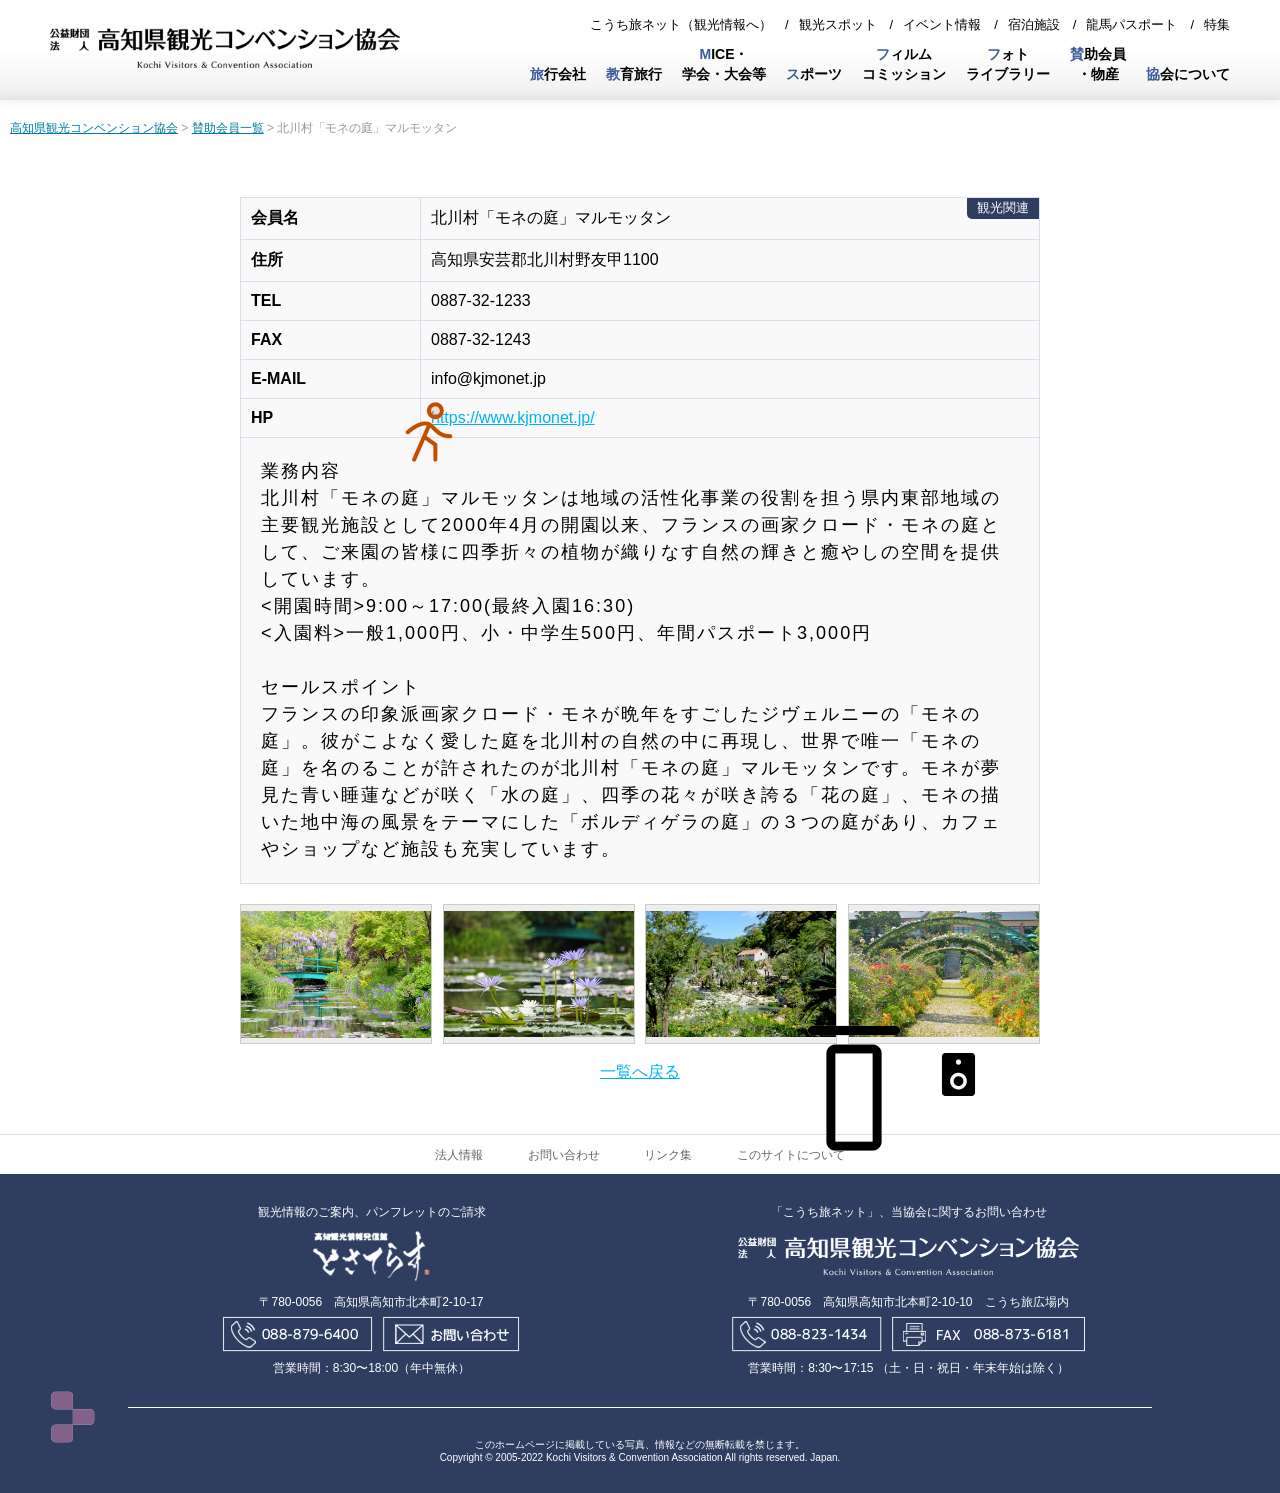 This screenshot has height=1493, width=1280. What do you see at coordinates (854, 1086) in the screenshot?
I see `align element to top edge` at bounding box center [854, 1086].